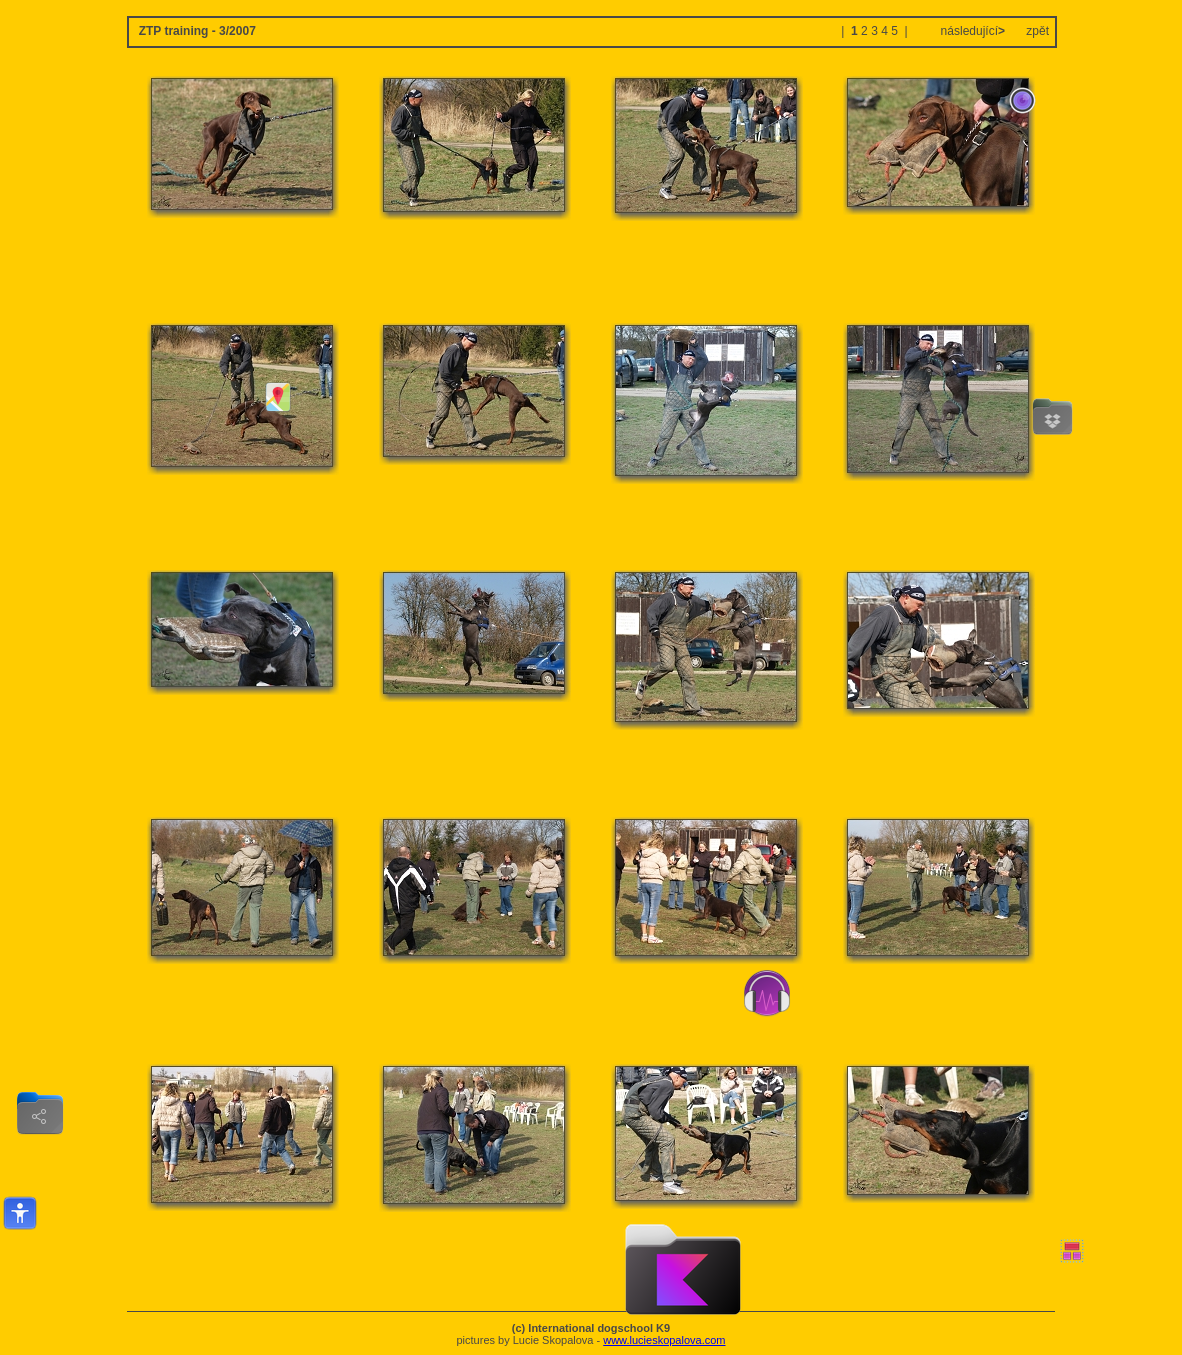 This screenshot has width=1182, height=1355. What do you see at coordinates (40, 1113) in the screenshot?
I see `open your public shared folder` at bounding box center [40, 1113].